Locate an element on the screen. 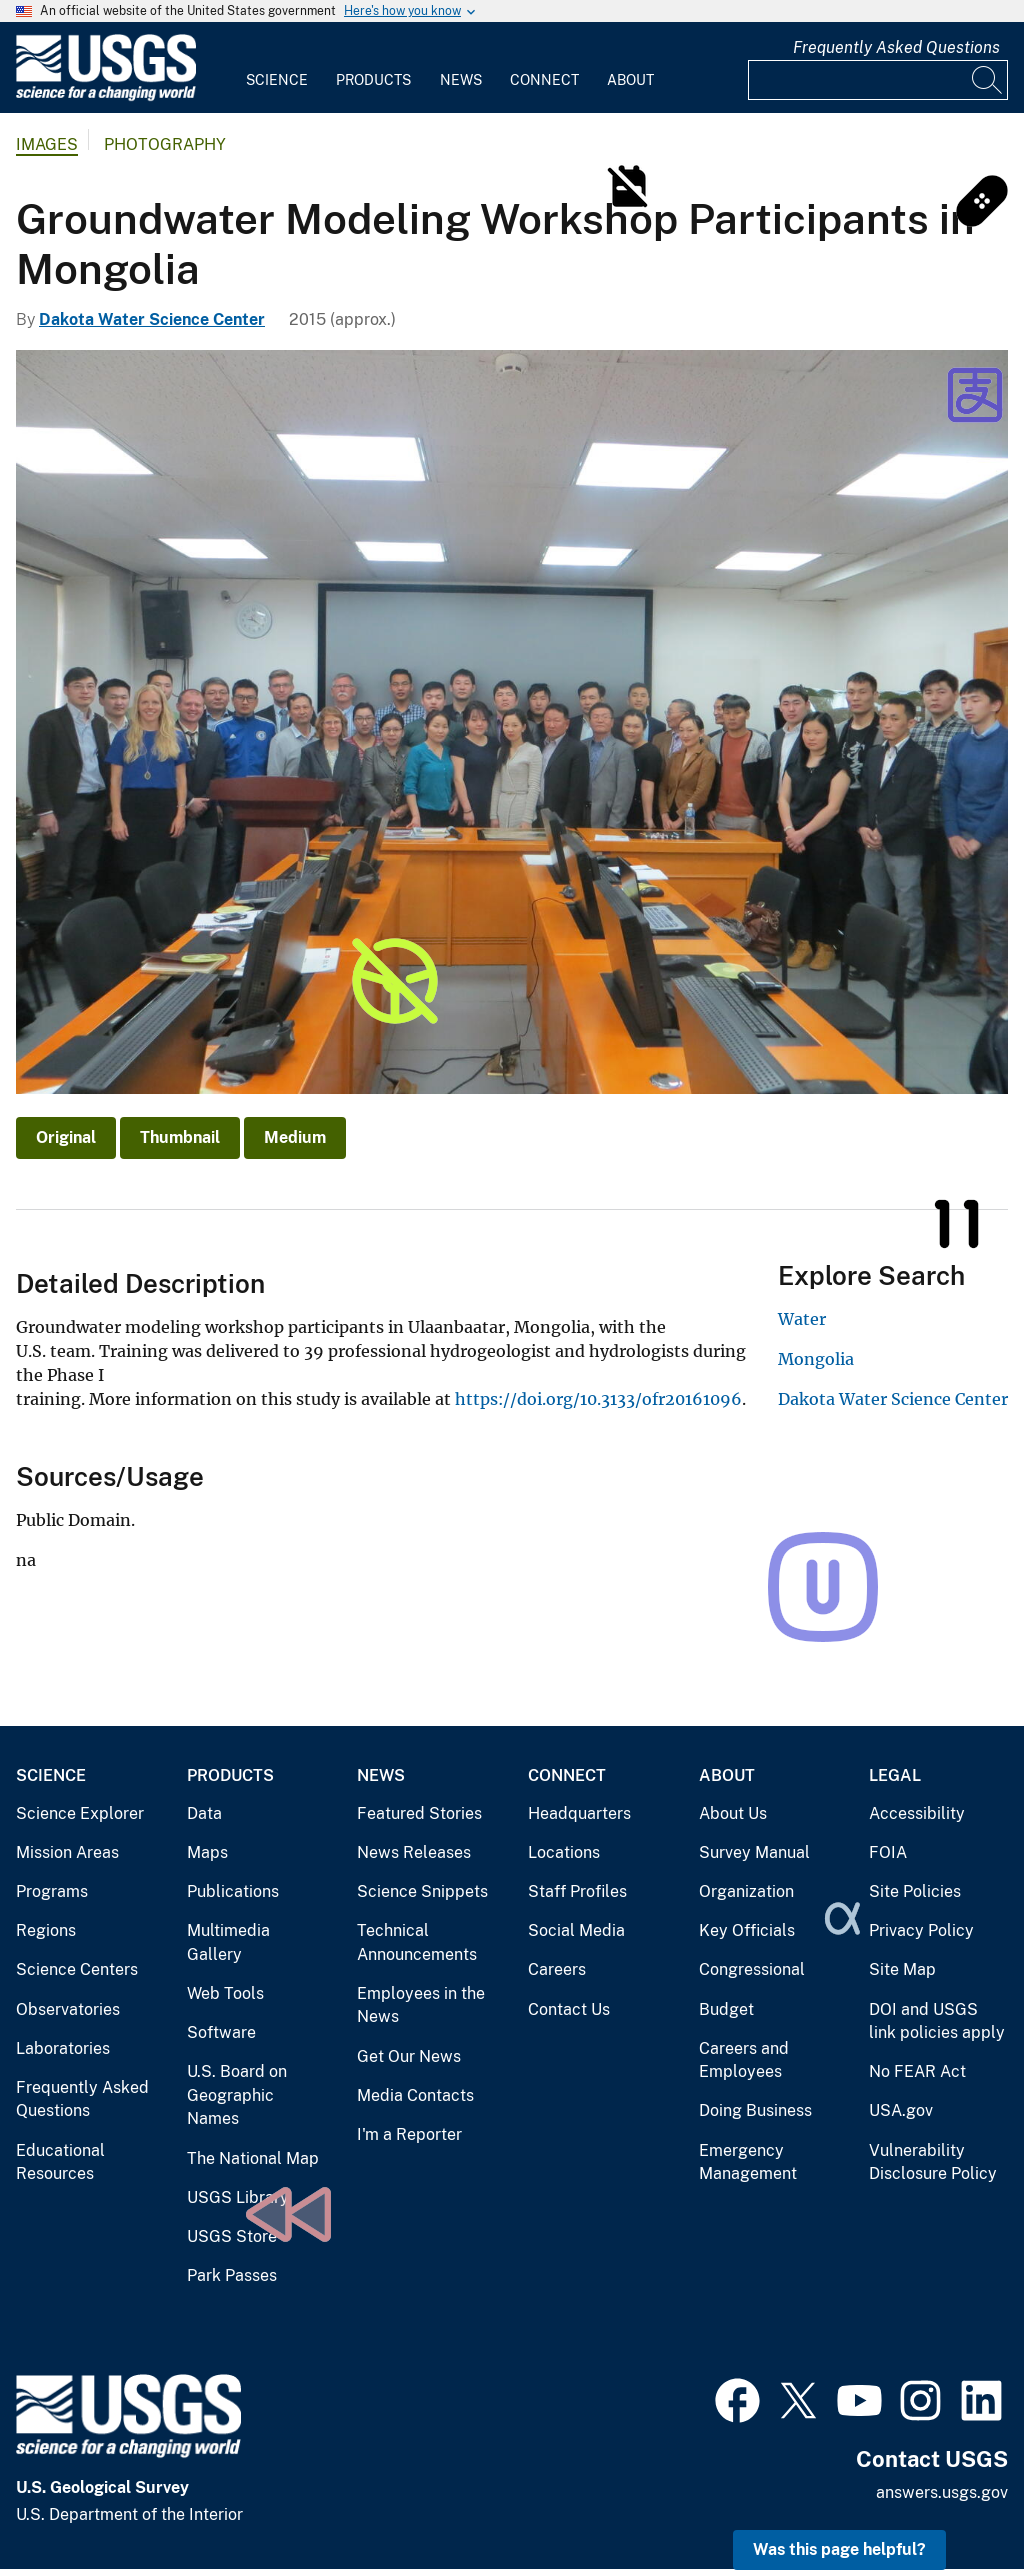 This screenshot has height=2570, width=1024. indicates item number 11 in a list or sequence is located at coordinates (959, 1224).